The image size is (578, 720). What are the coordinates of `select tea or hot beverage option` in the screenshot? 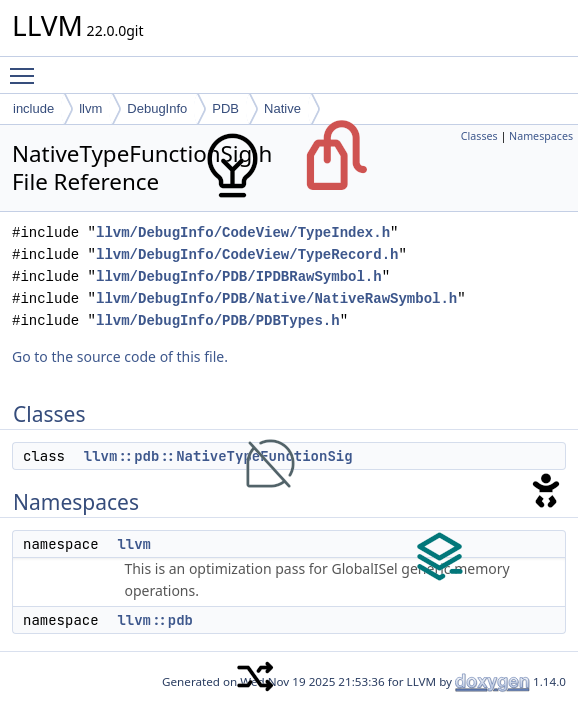 It's located at (334, 157).